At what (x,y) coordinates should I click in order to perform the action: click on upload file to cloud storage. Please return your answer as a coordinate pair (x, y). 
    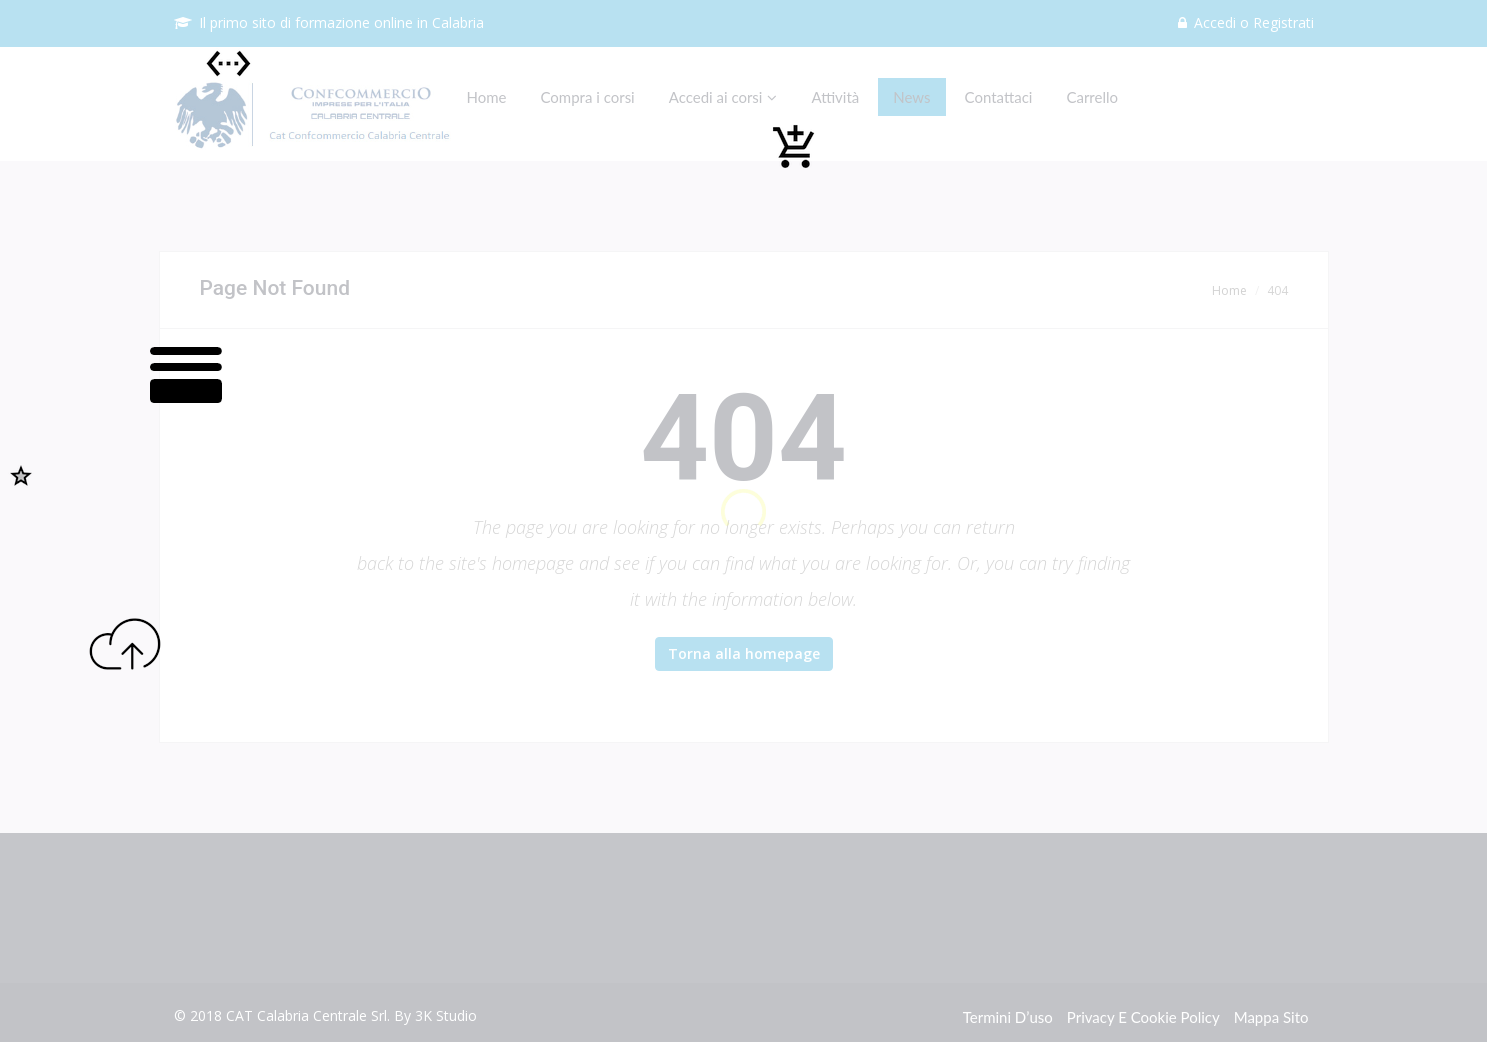
    Looking at the image, I should click on (125, 644).